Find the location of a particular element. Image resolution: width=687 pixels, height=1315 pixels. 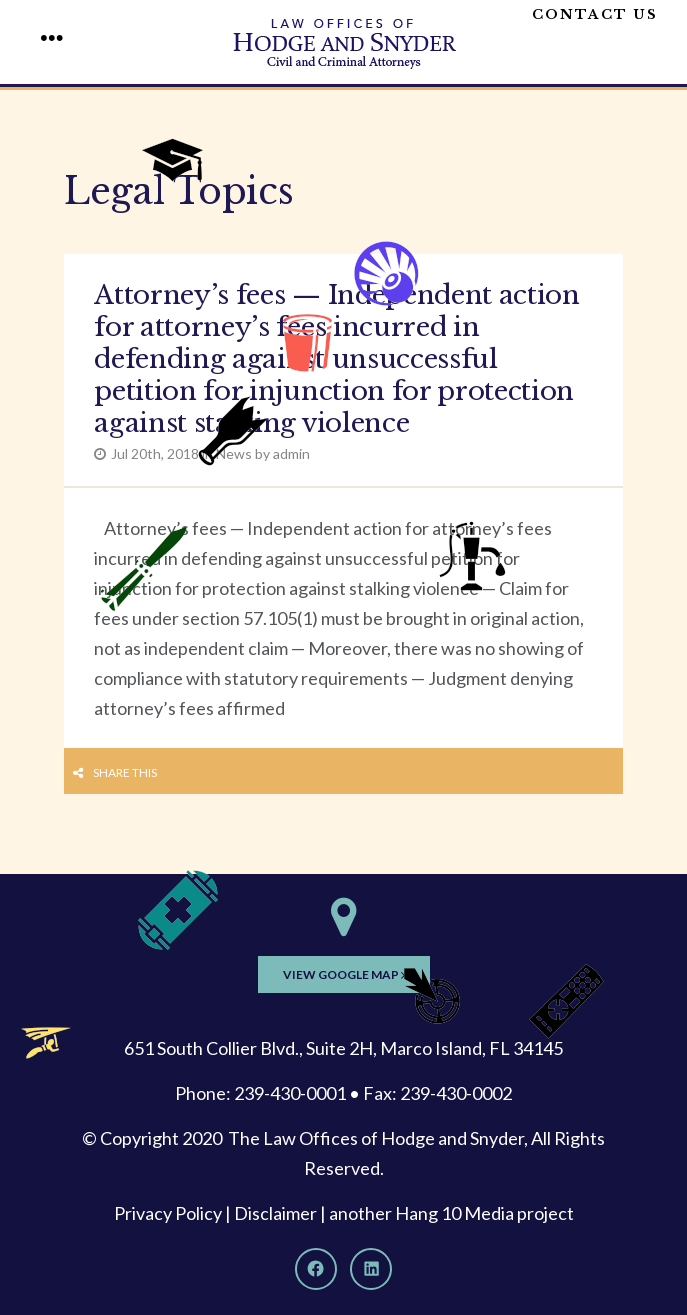

use a health potion or healing item is located at coordinates (178, 910).